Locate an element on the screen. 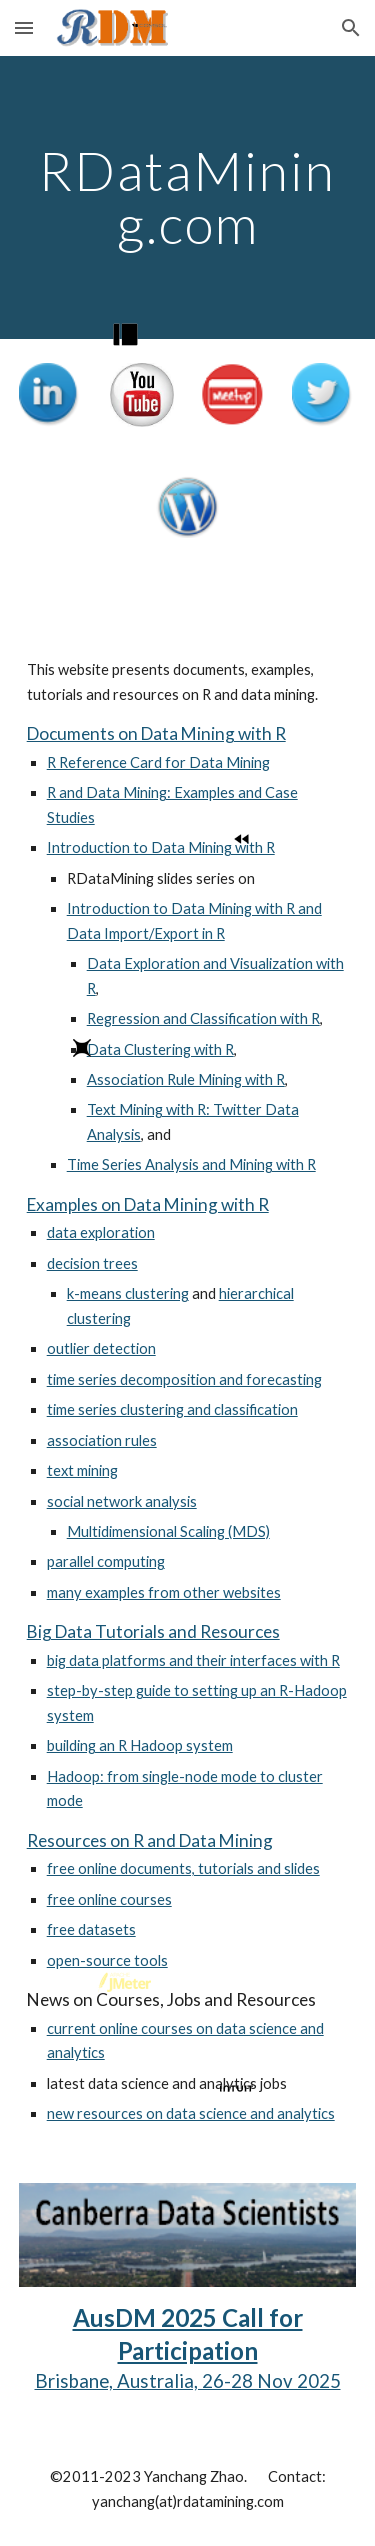 The height and width of the screenshot is (2546, 375). apache jmeter application logo is located at coordinates (124, 1982).